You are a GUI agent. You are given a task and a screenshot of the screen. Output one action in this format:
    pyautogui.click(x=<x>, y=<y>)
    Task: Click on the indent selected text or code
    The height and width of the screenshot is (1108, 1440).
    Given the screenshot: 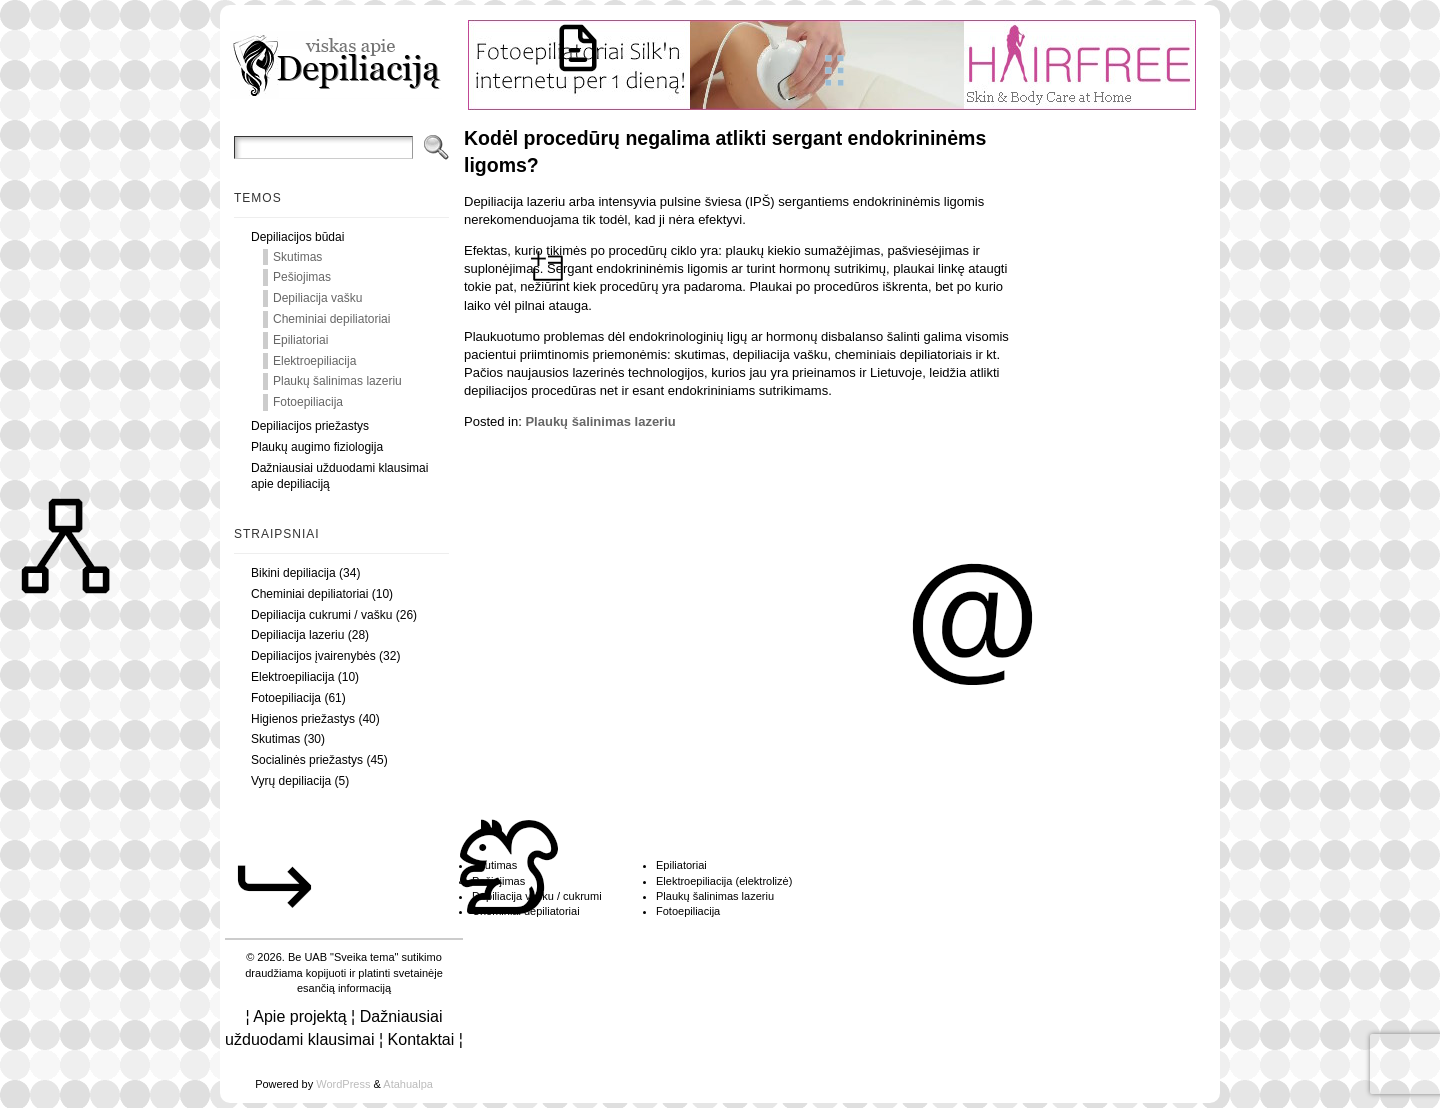 What is the action you would take?
    pyautogui.click(x=274, y=887)
    